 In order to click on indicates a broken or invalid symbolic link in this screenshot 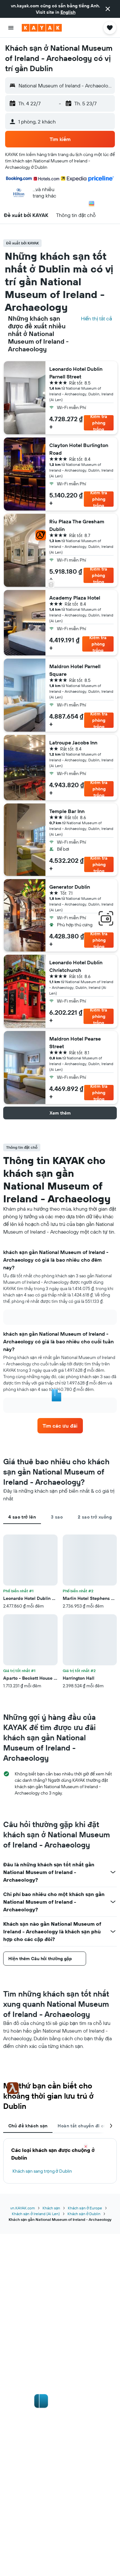, I will do `click(86, 2147)`.